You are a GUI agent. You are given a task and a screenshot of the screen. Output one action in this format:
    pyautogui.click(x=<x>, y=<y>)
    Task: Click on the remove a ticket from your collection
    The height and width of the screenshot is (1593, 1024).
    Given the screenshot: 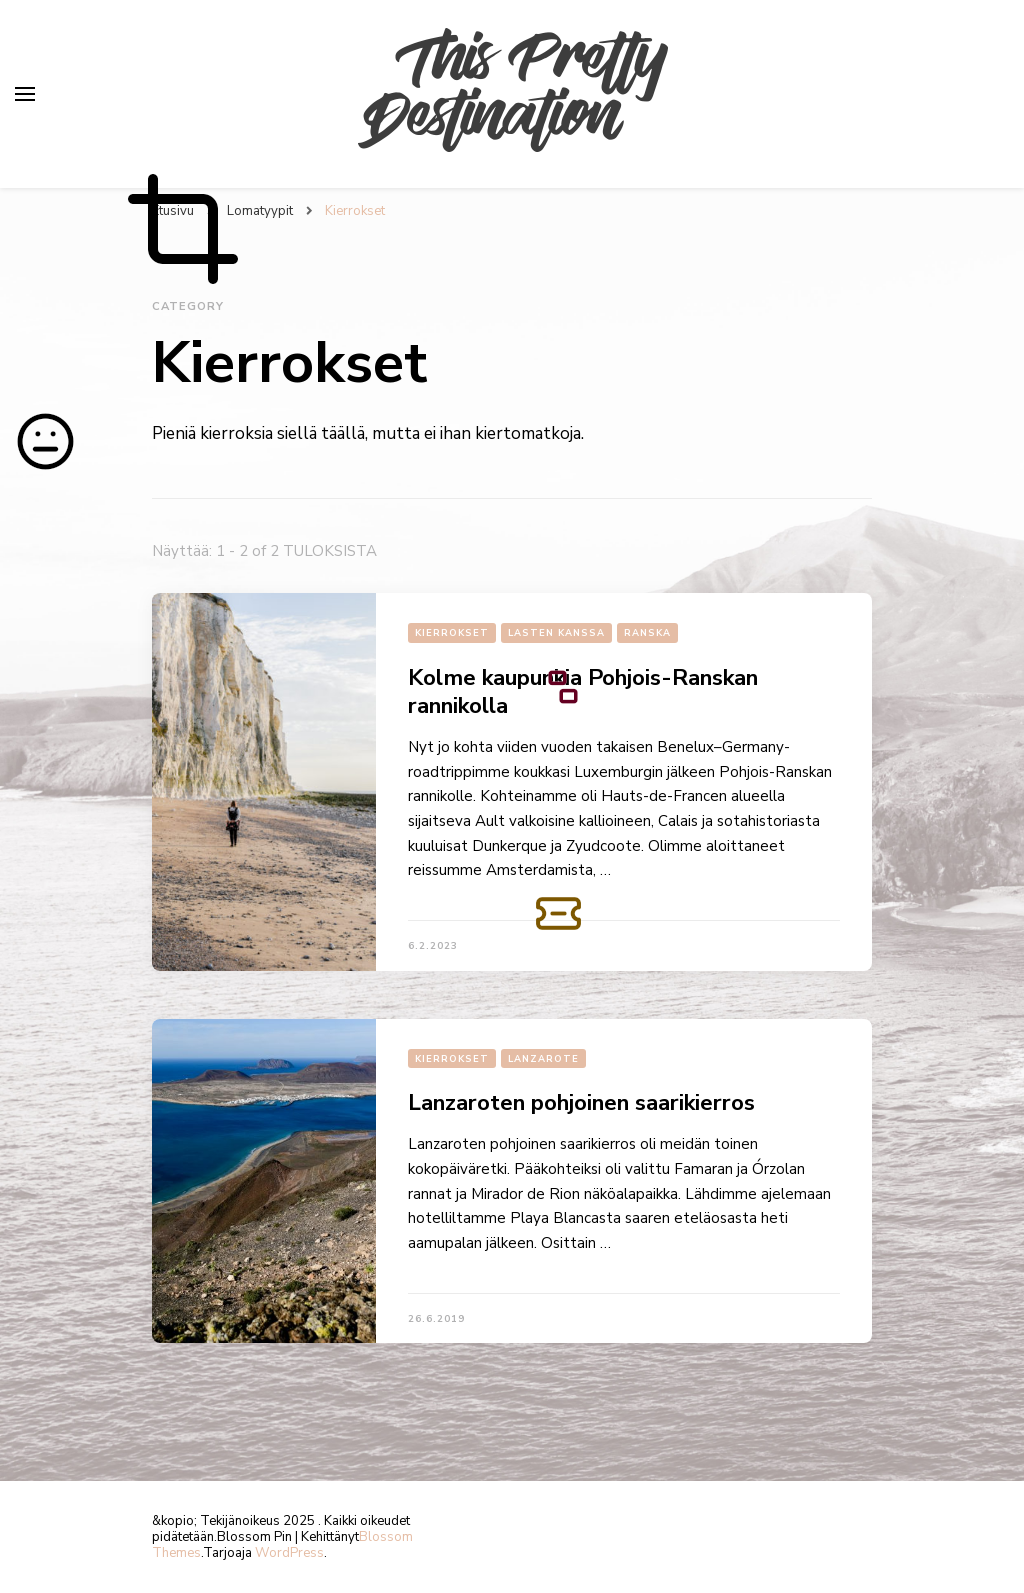 What is the action you would take?
    pyautogui.click(x=558, y=913)
    